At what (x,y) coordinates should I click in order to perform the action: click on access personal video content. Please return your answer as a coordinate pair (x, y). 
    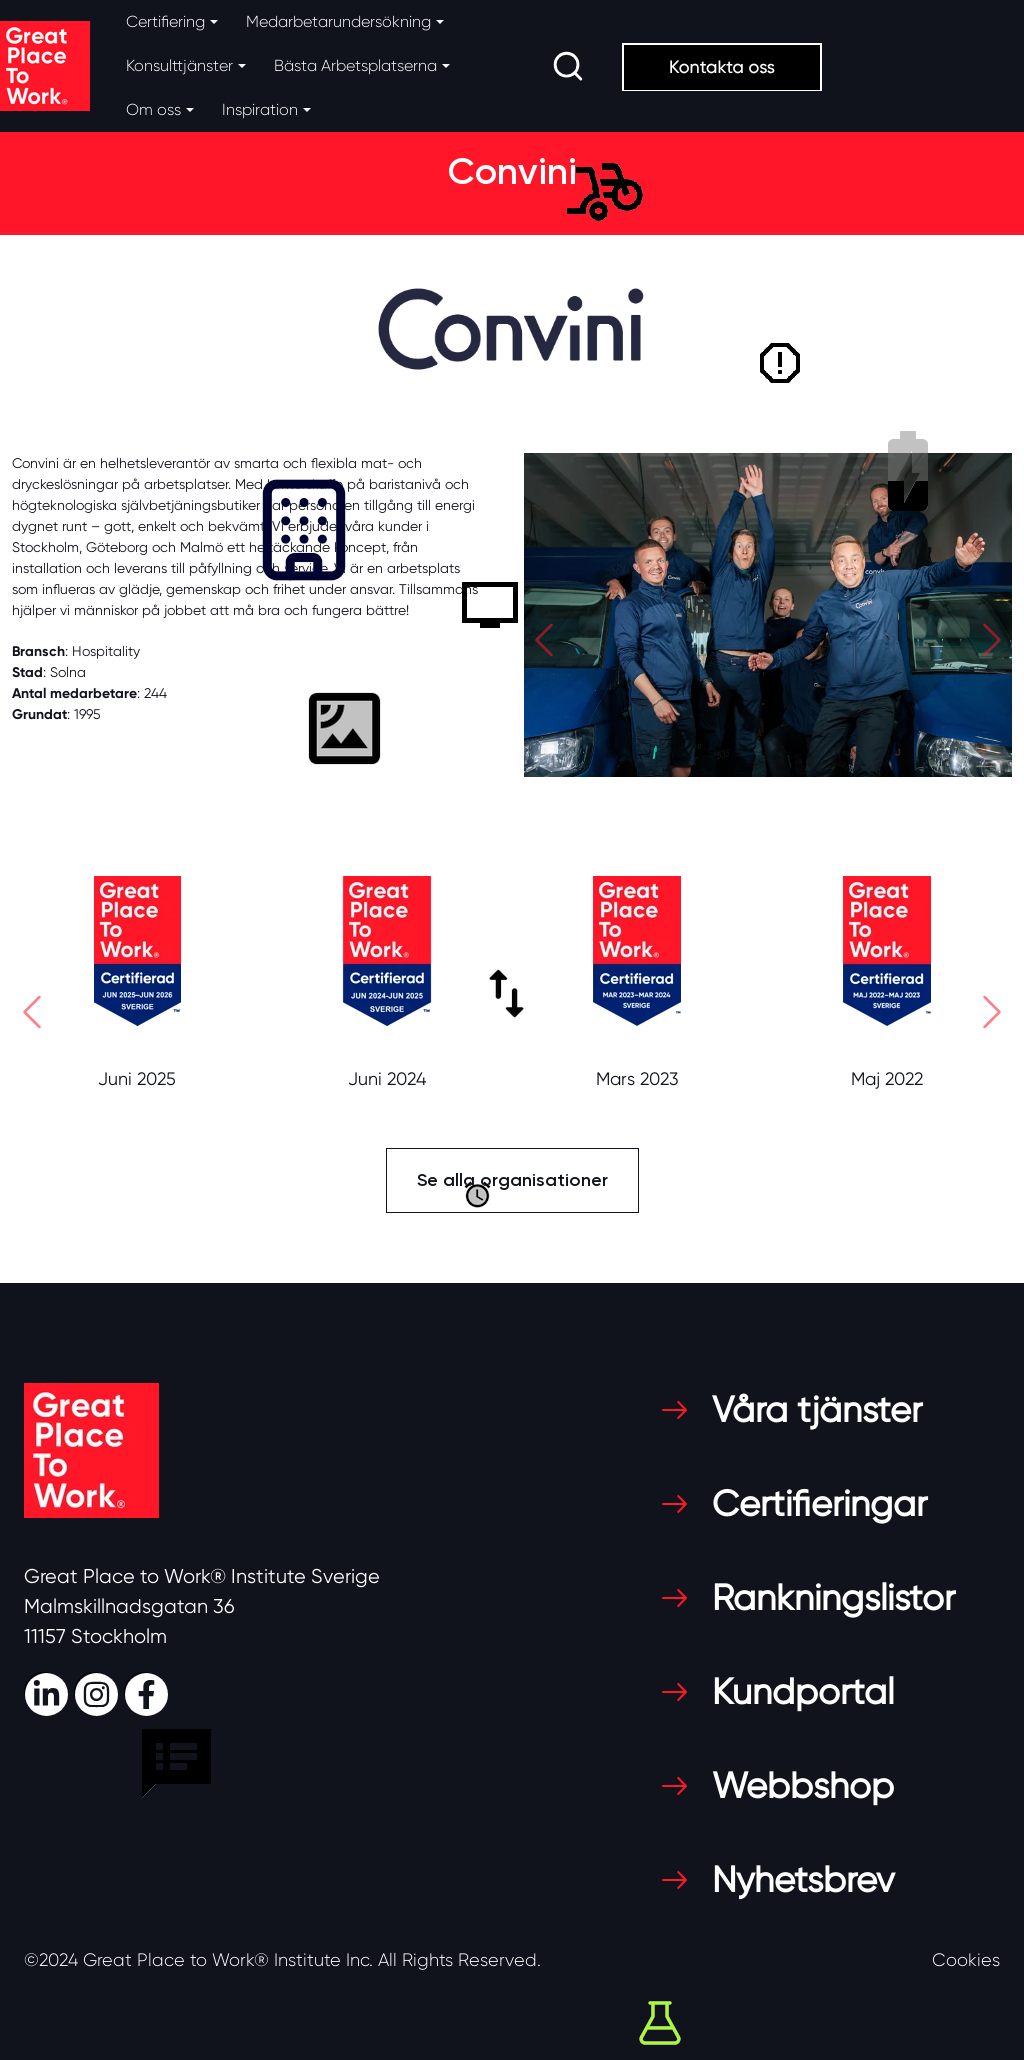
    Looking at the image, I should click on (490, 605).